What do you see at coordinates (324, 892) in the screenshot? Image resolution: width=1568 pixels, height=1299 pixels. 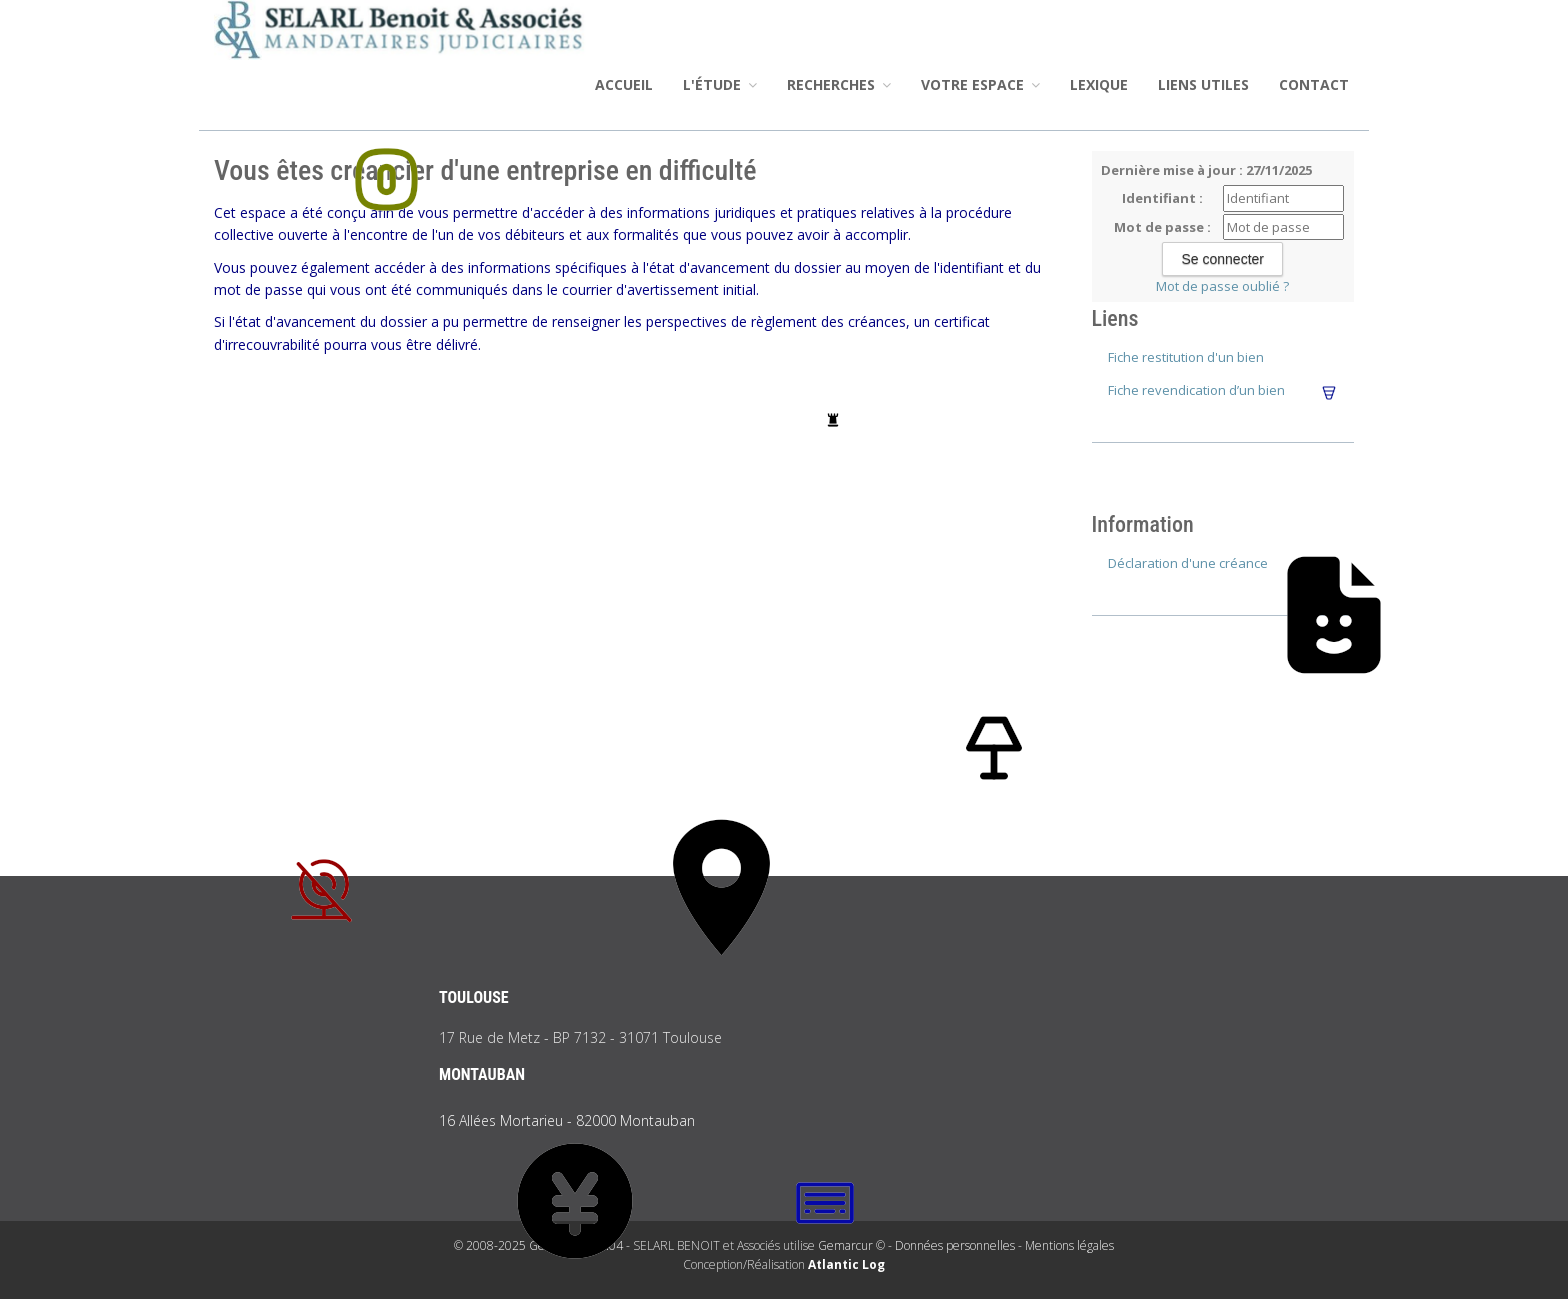 I see `camera is disabled or blocked` at bounding box center [324, 892].